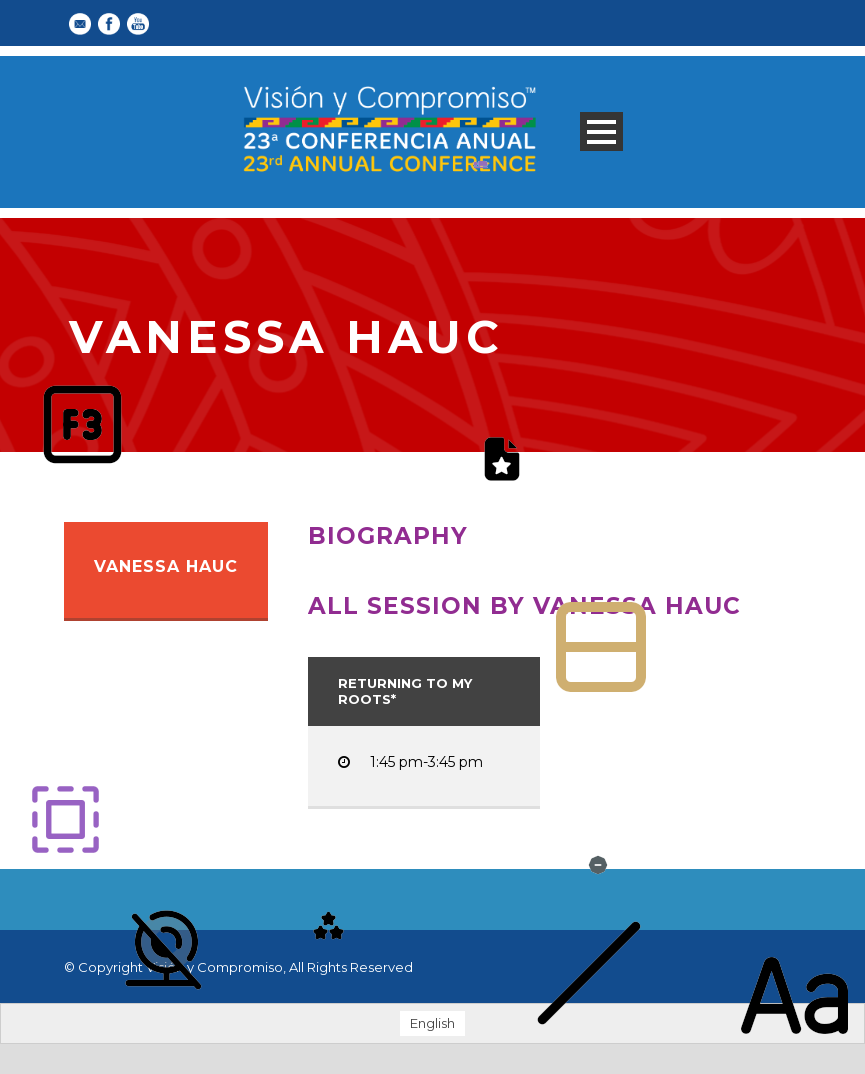 This screenshot has width=865, height=1074. I want to click on view starred or favorite files, so click(502, 459).